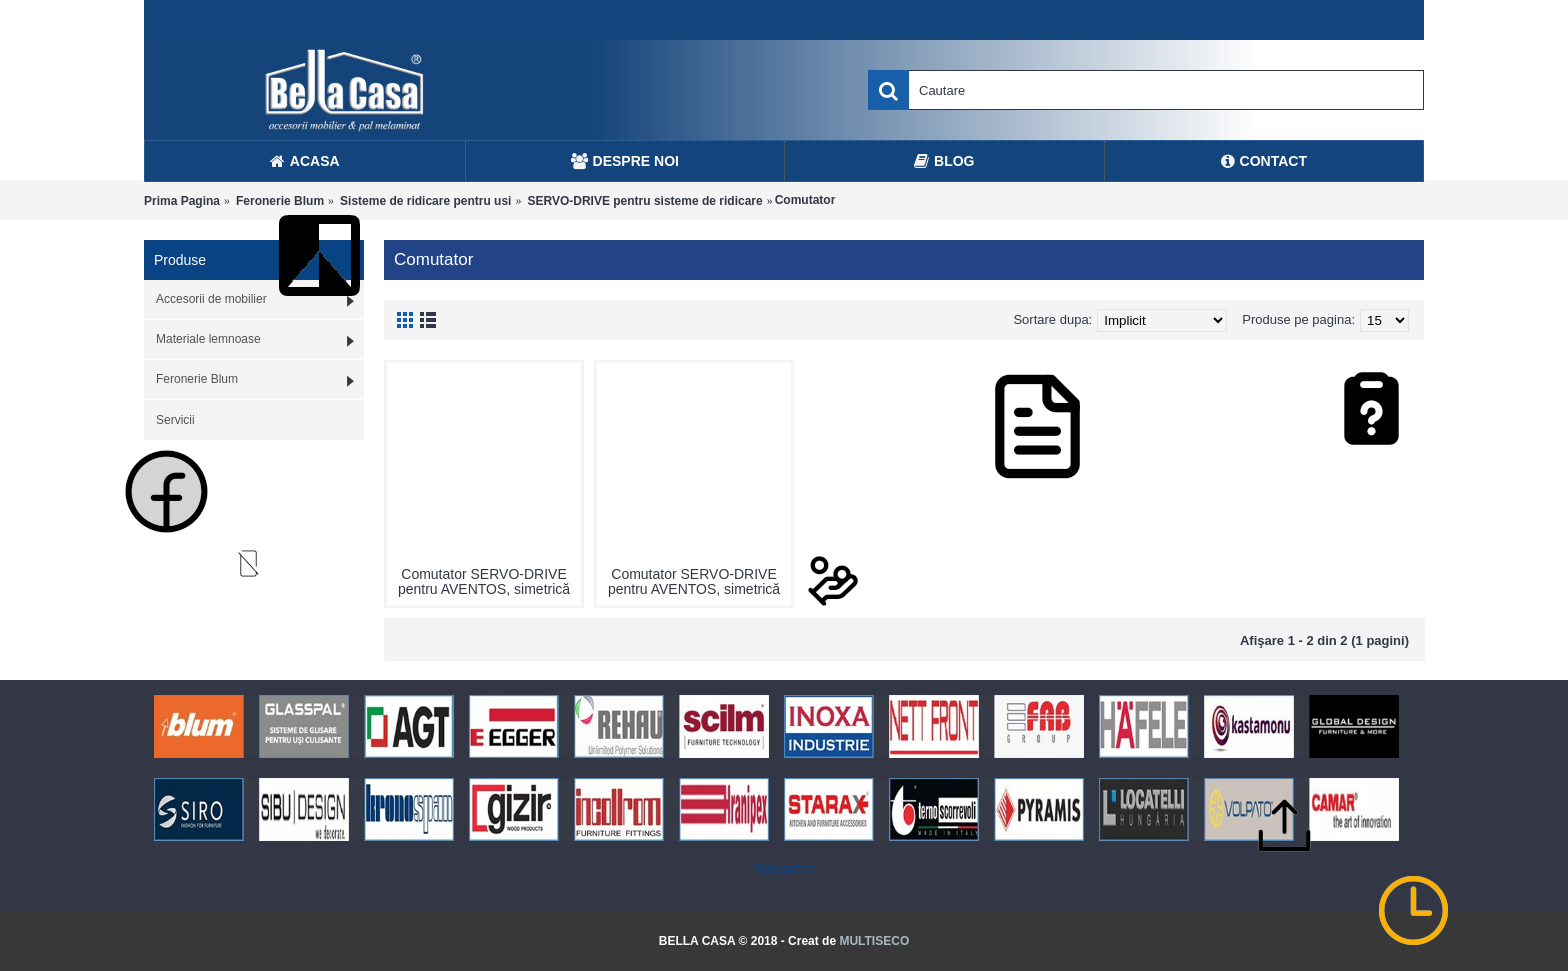 The width and height of the screenshot is (1568, 971). I want to click on mobile device unavailable or disabled, so click(248, 563).